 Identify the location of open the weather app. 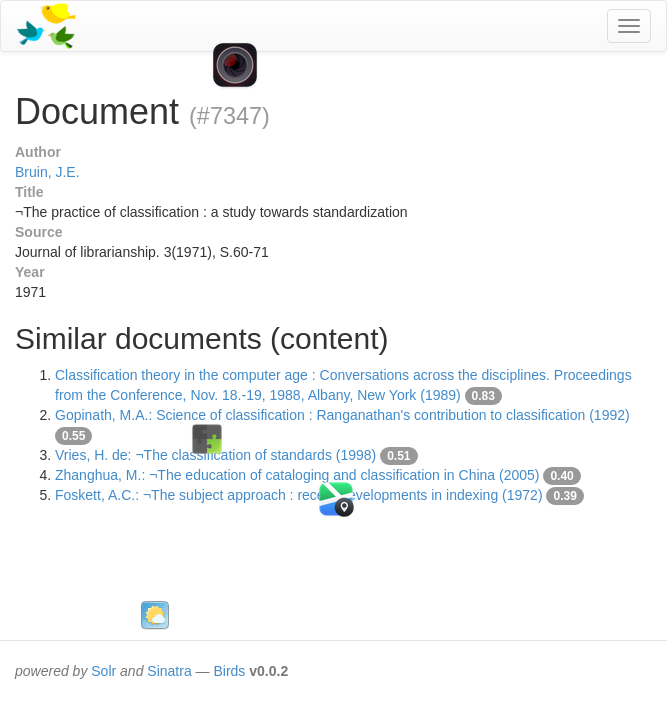
(155, 615).